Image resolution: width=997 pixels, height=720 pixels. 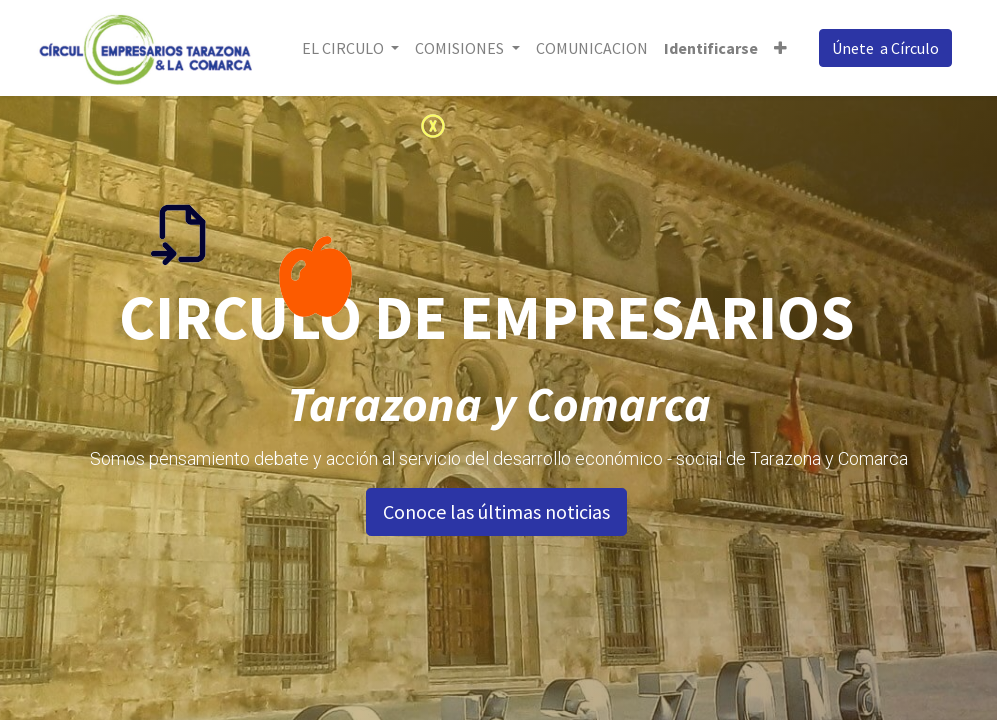 What do you see at coordinates (315, 276) in the screenshot?
I see `access health or nutrition tracking features` at bounding box center [315, 276].